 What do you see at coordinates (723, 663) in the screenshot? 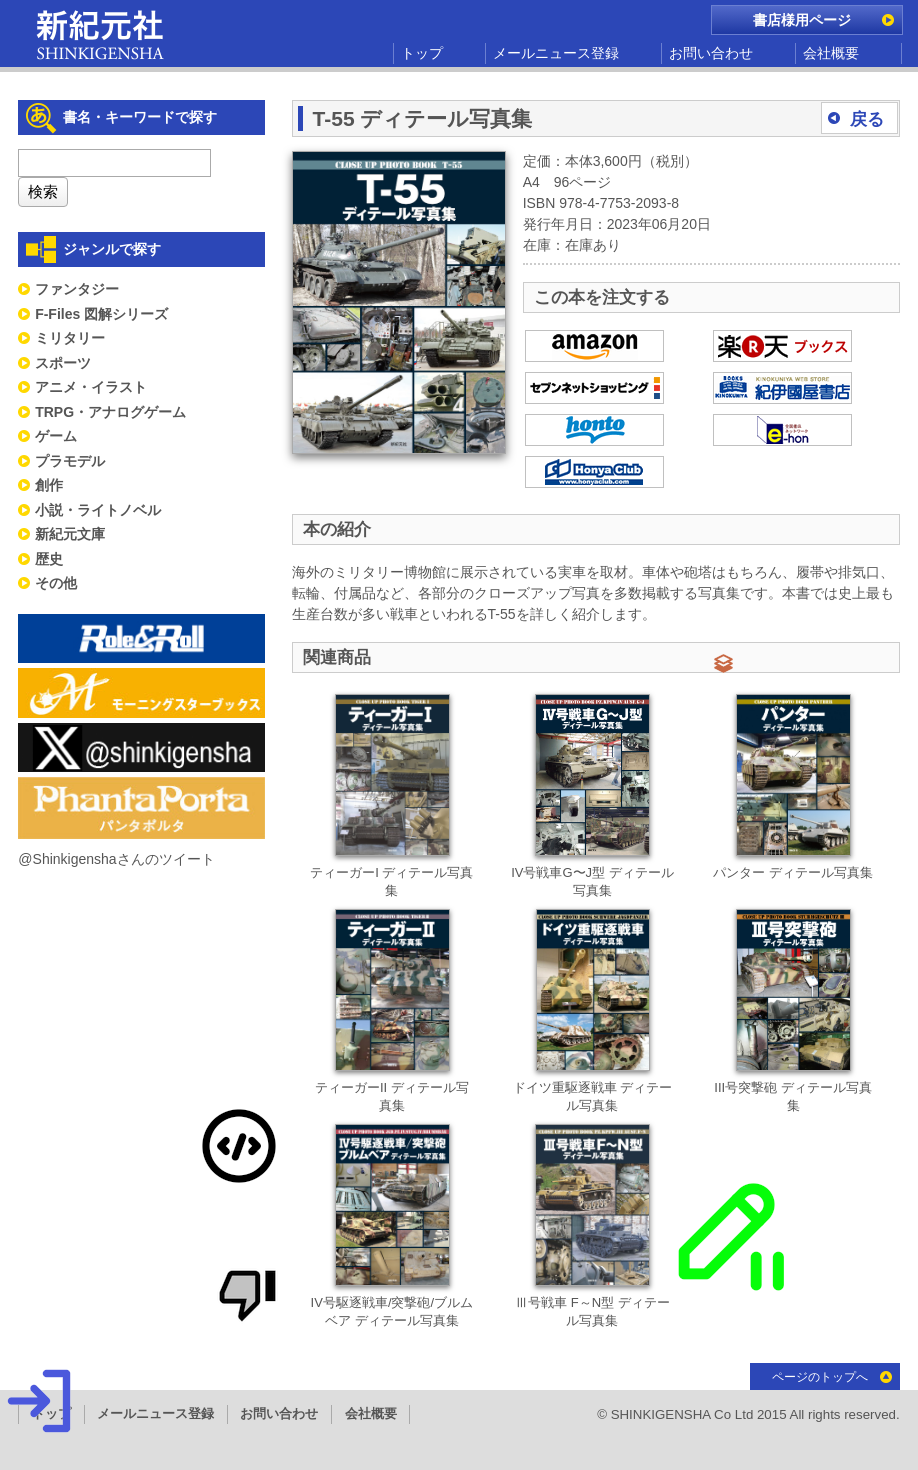
I see `send layer to back` at bounding box center [723, 663].